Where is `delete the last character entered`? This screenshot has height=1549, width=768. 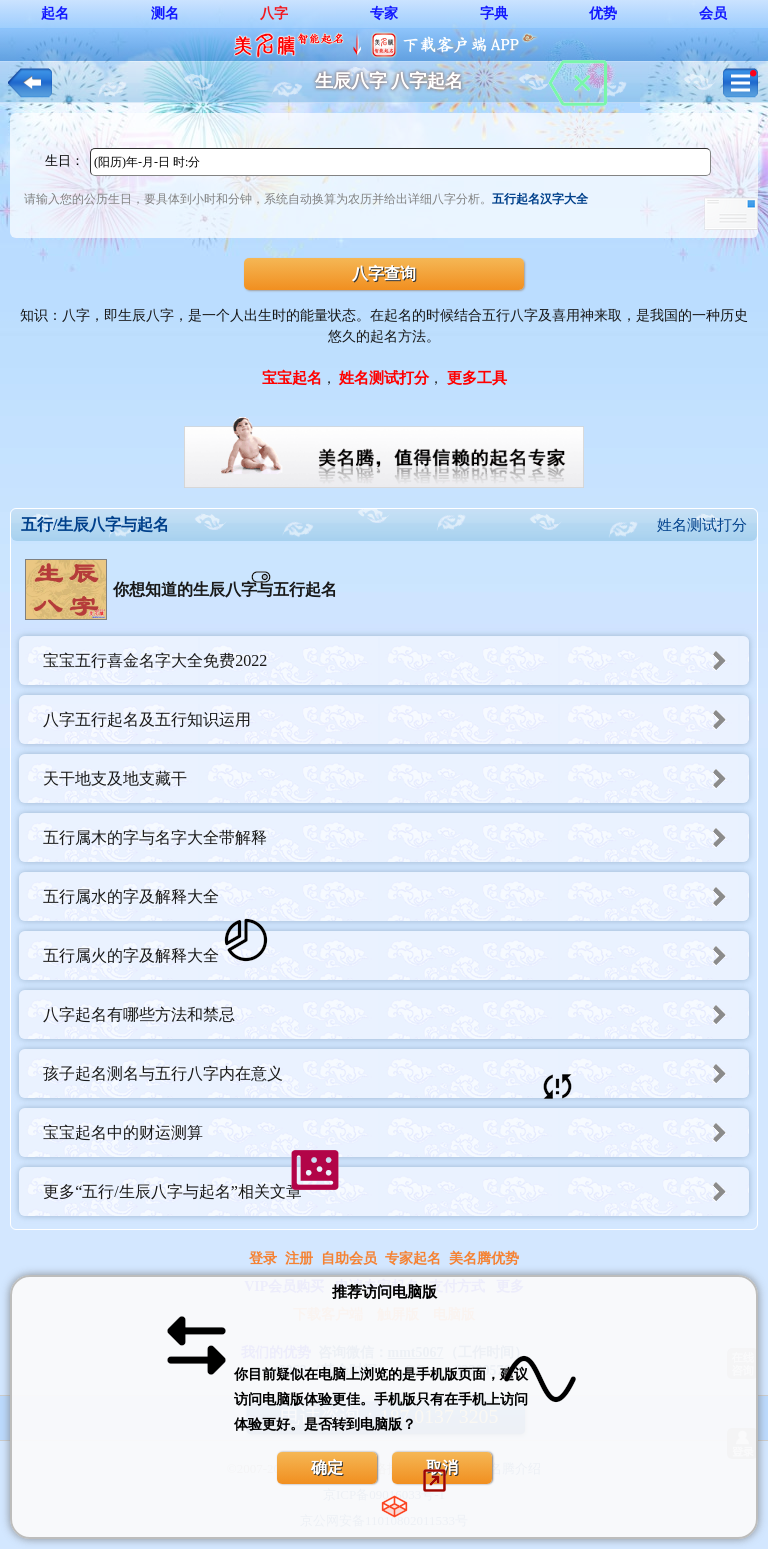
delete the last character entered is located at coordinates (580, 83).